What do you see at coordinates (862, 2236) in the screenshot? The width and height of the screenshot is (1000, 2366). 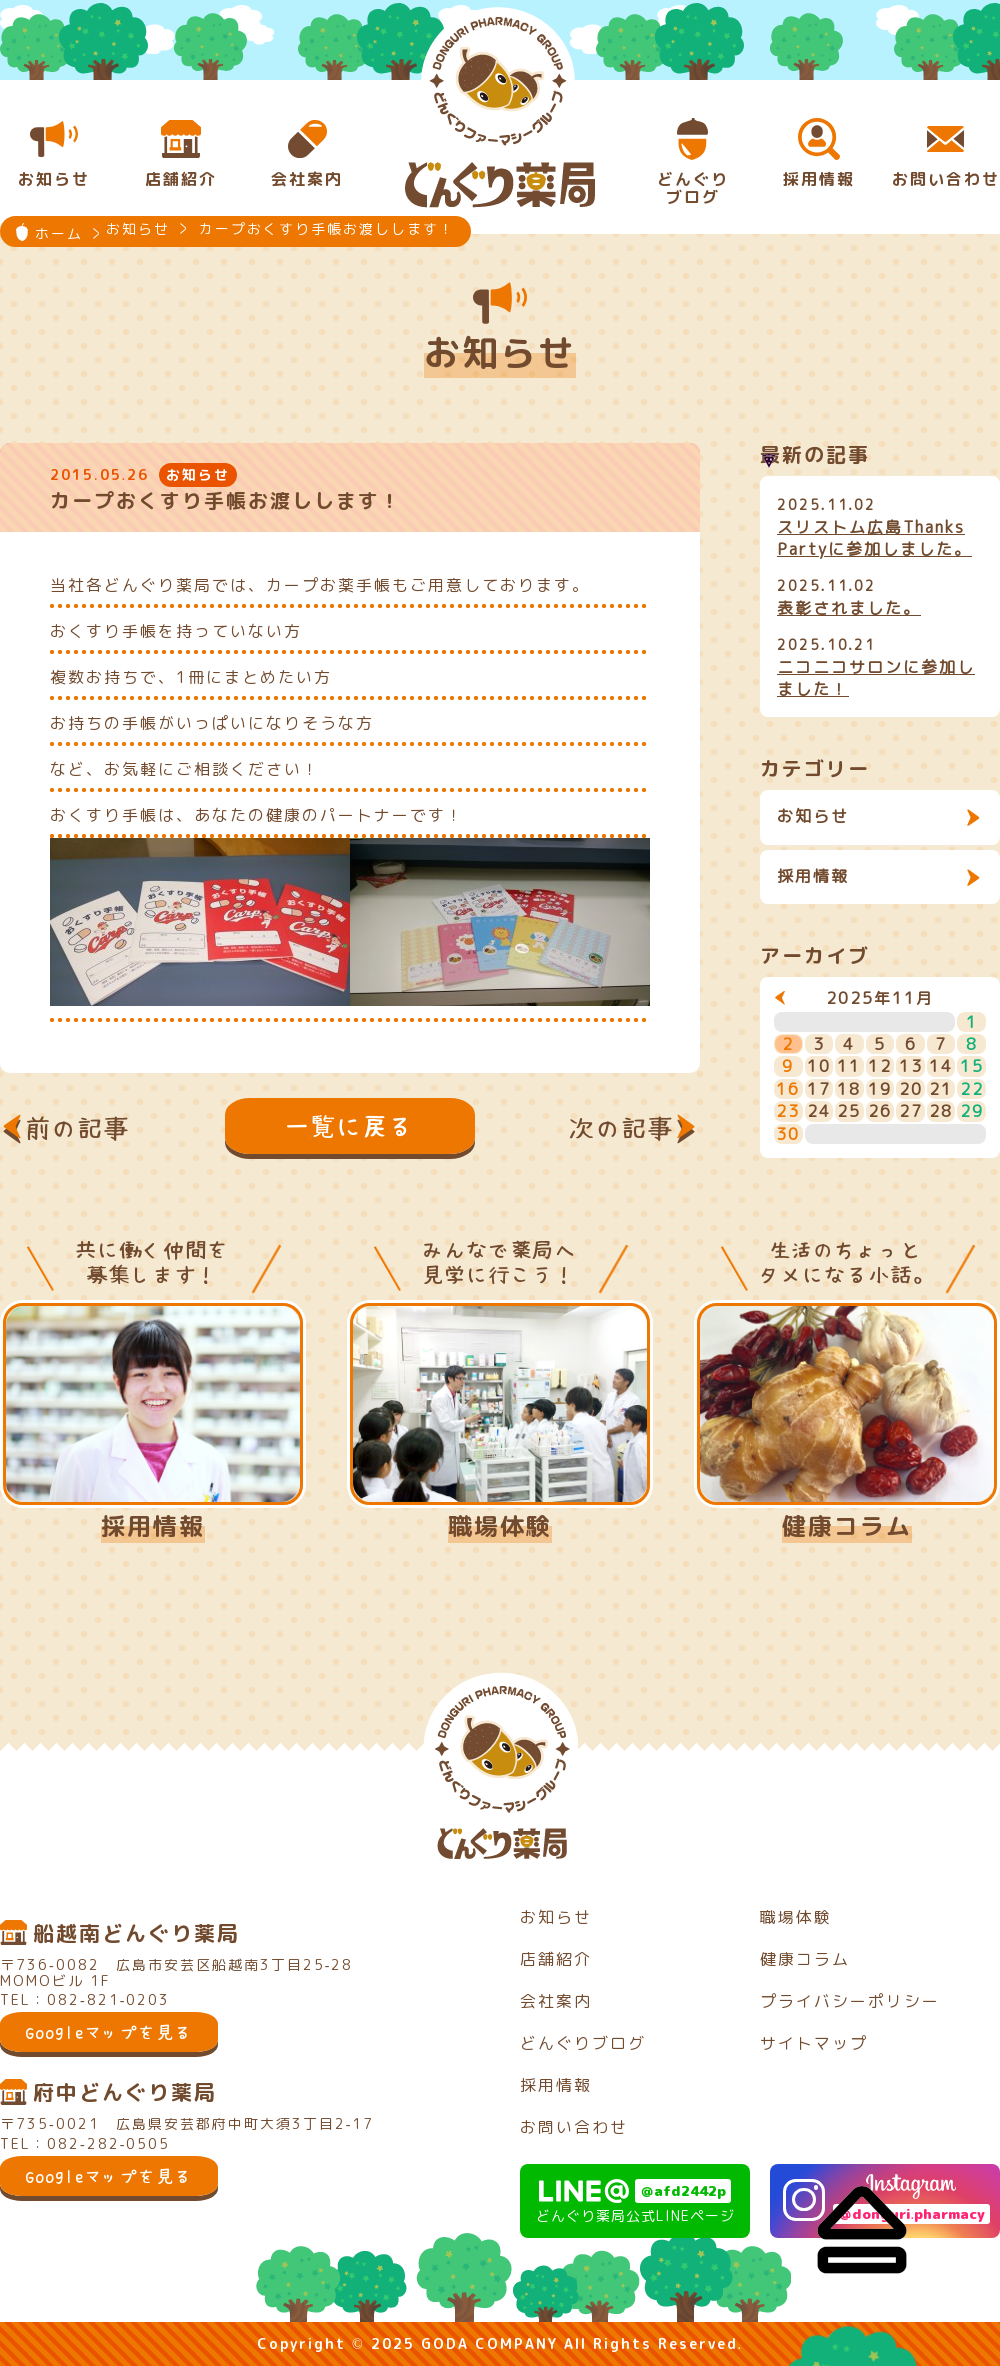 I see `eject media or removable device` at bounding box center [862, 2236].